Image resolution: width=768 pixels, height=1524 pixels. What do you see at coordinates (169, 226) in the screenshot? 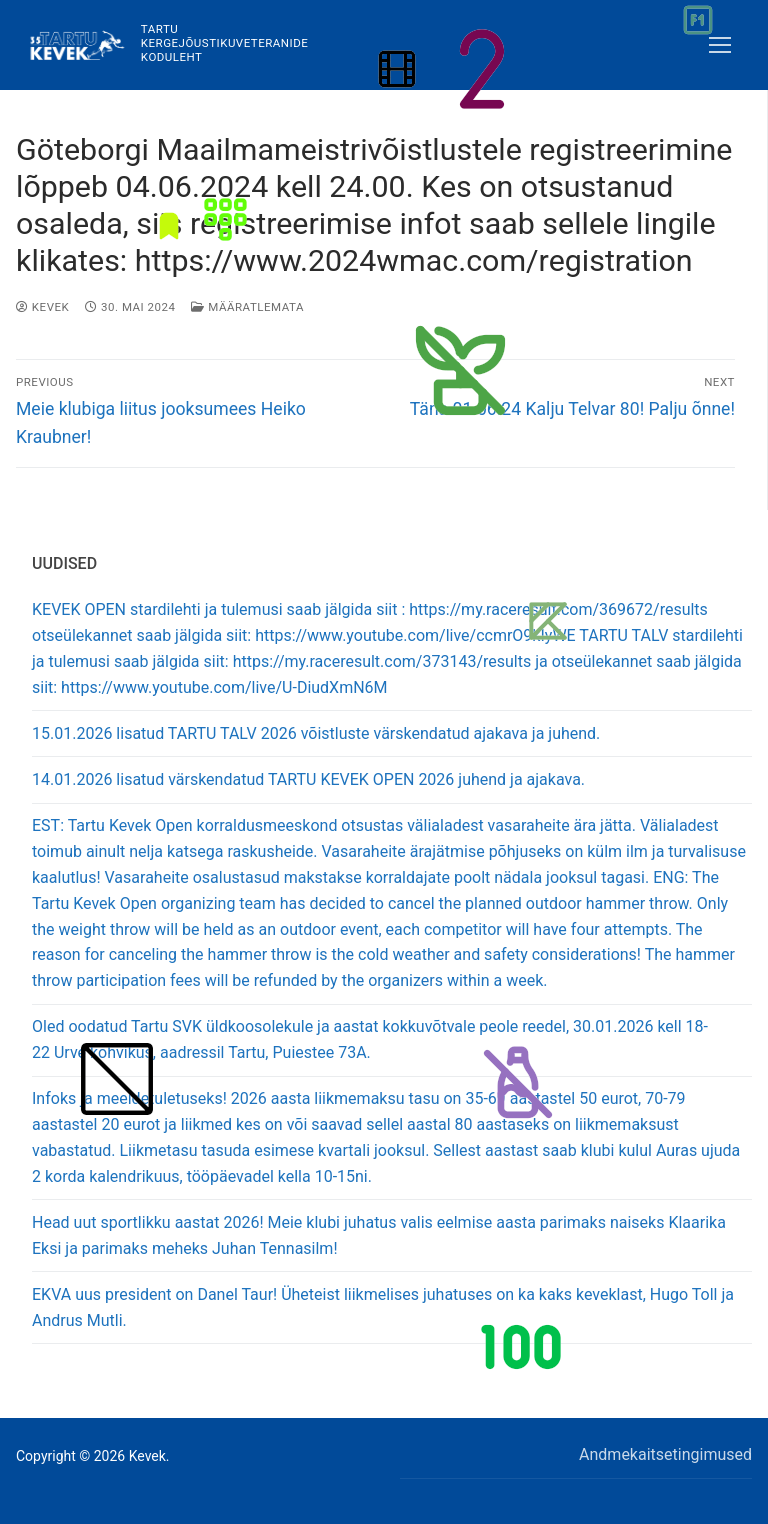
I see `save this item for later` at bounding box center [169, 226].